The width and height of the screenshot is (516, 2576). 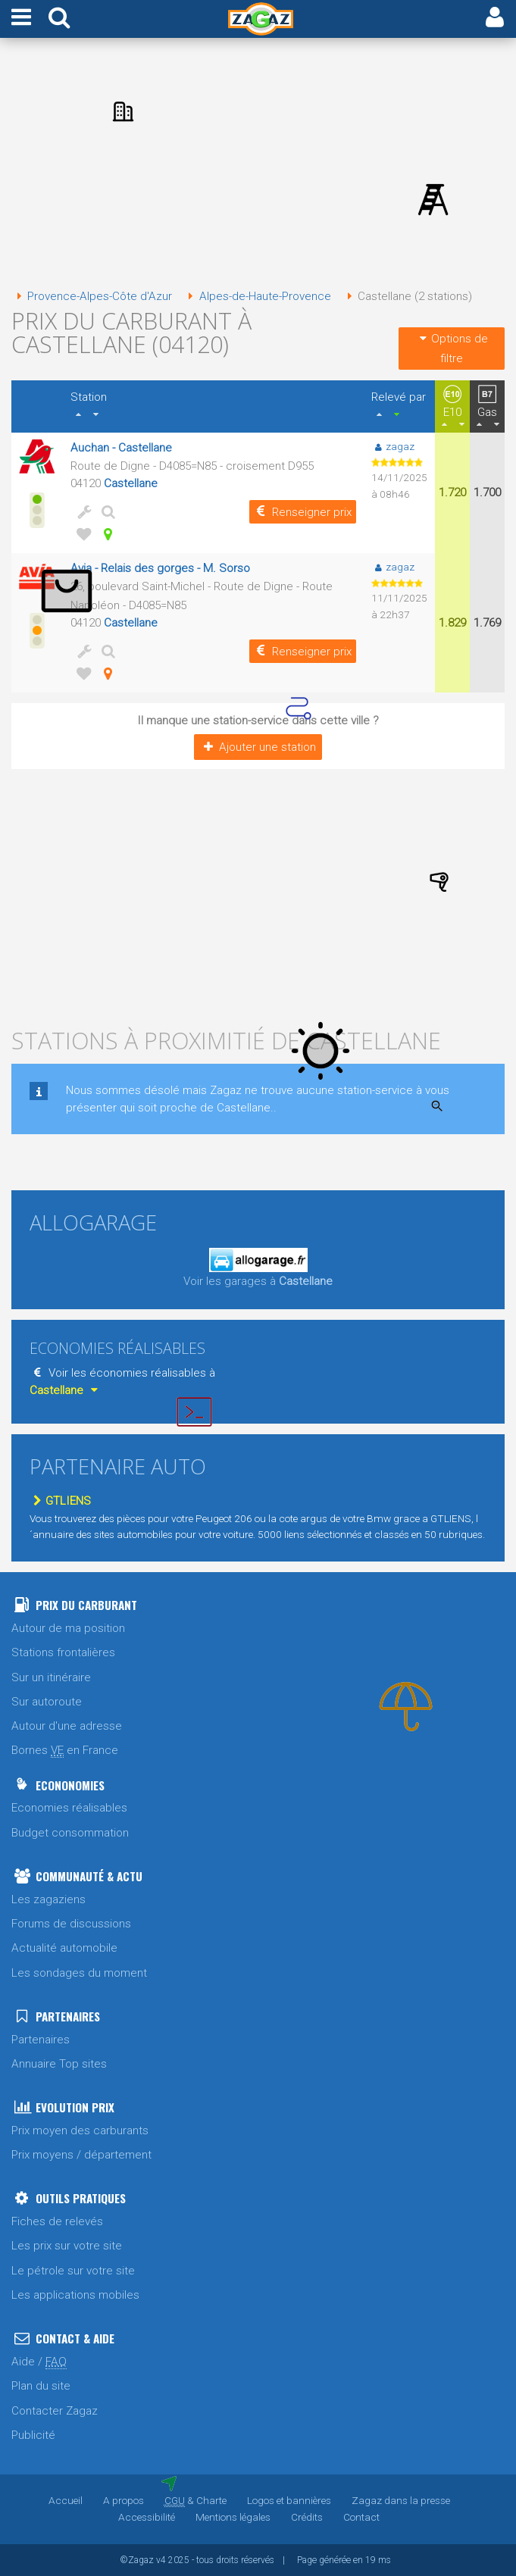 What do you see at coordinates (123, 111) in the screenshot?
I see `view nearby buildings or properties` at bounding box center [123, 111].